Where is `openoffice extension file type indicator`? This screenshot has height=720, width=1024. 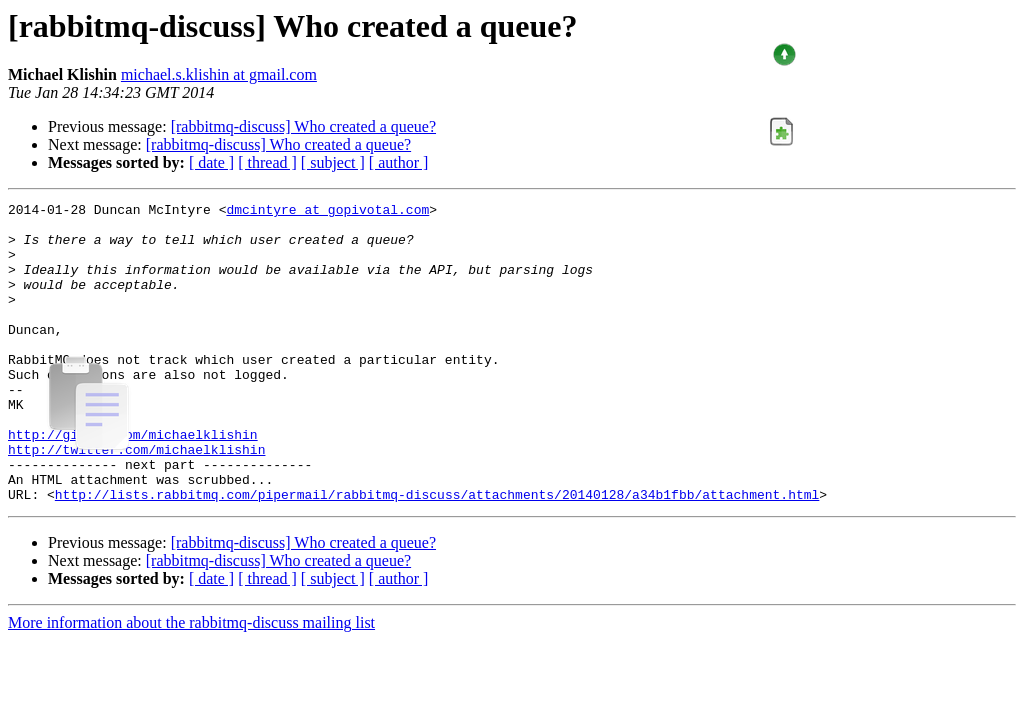
openoffice extension file type indicator is located at coordinates (781, 131).